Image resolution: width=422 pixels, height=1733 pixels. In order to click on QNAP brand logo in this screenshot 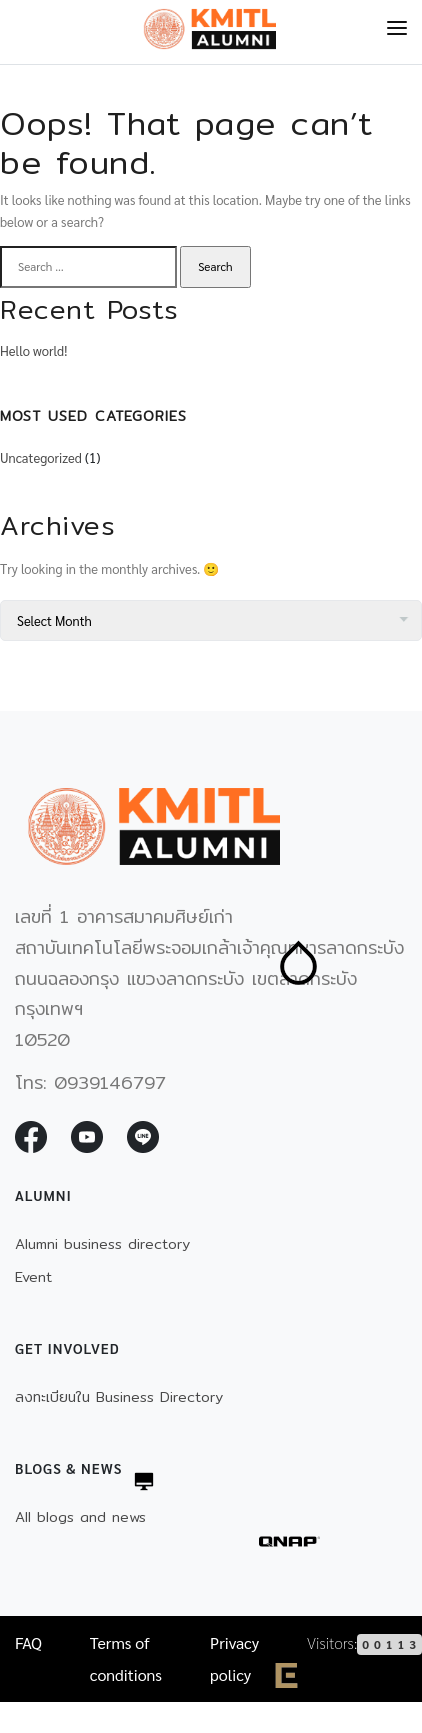, I will do `click(289, 1541)`.